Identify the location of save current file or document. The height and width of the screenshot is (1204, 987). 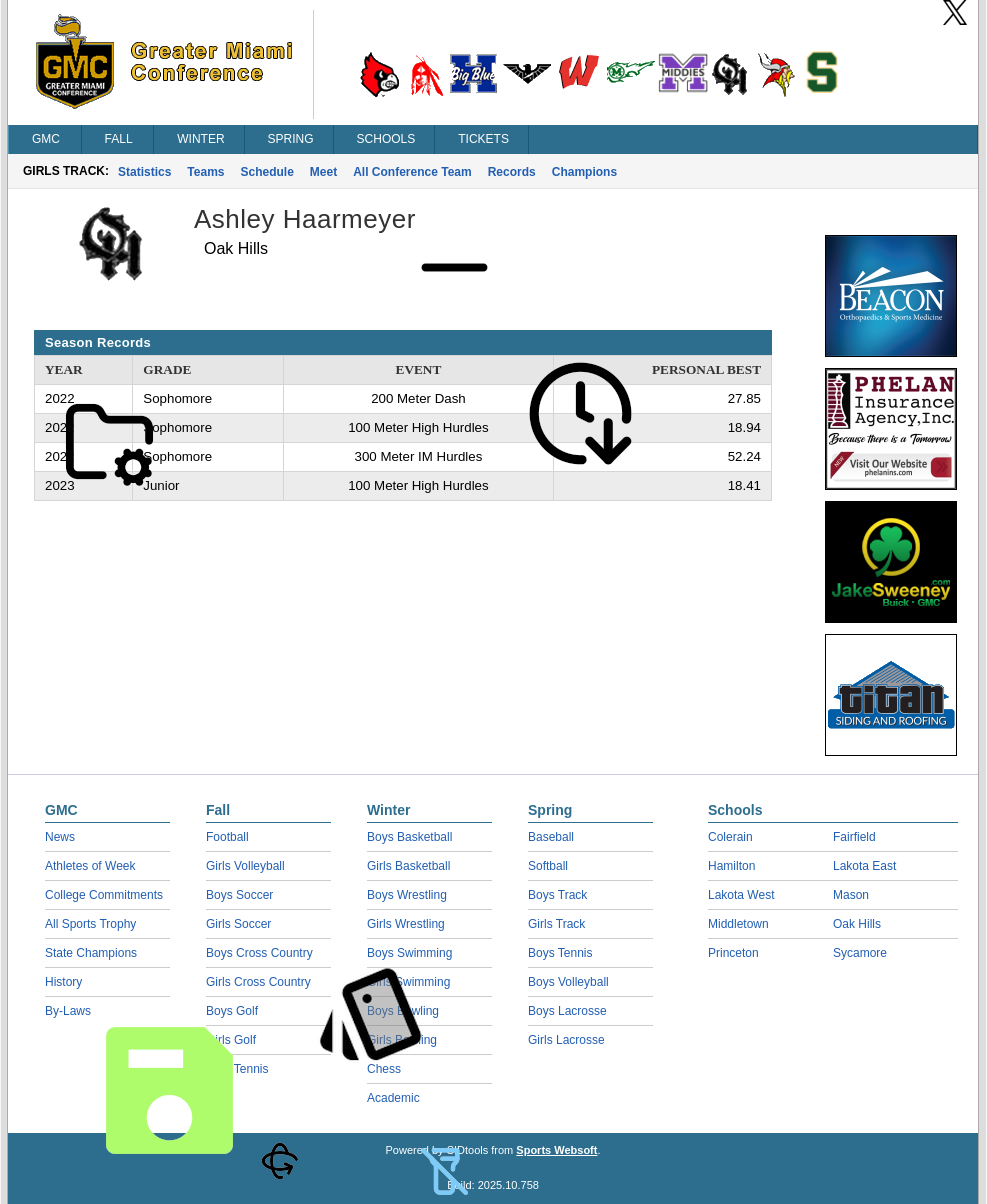
(169, 1090).